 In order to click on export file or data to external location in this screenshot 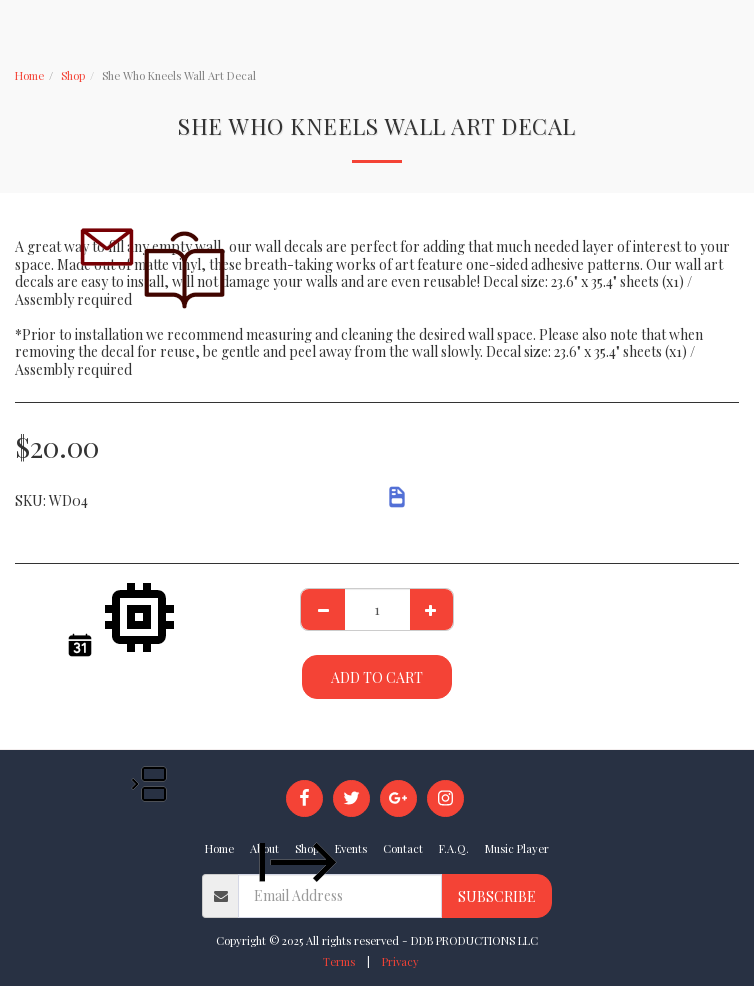, I will do `click(298, 865)`.